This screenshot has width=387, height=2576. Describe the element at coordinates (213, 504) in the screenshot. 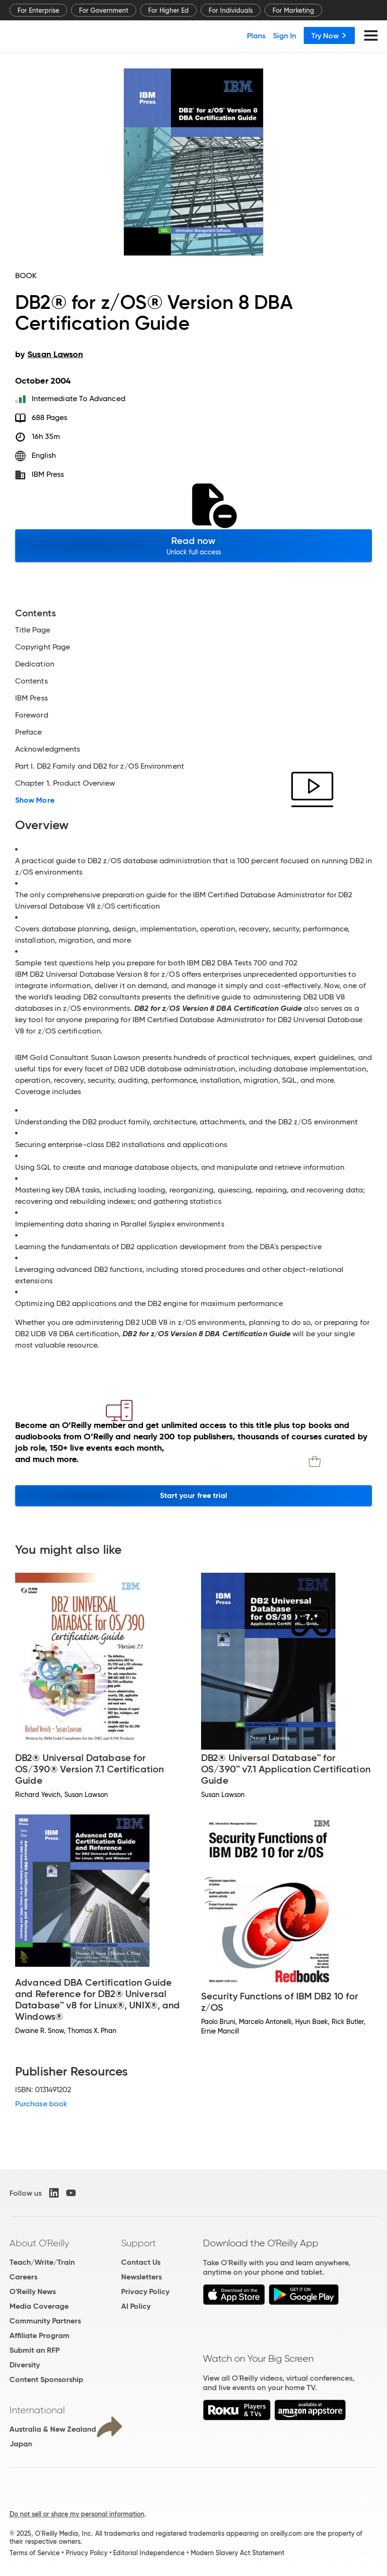

I see `remove a file from your collection` at that location.